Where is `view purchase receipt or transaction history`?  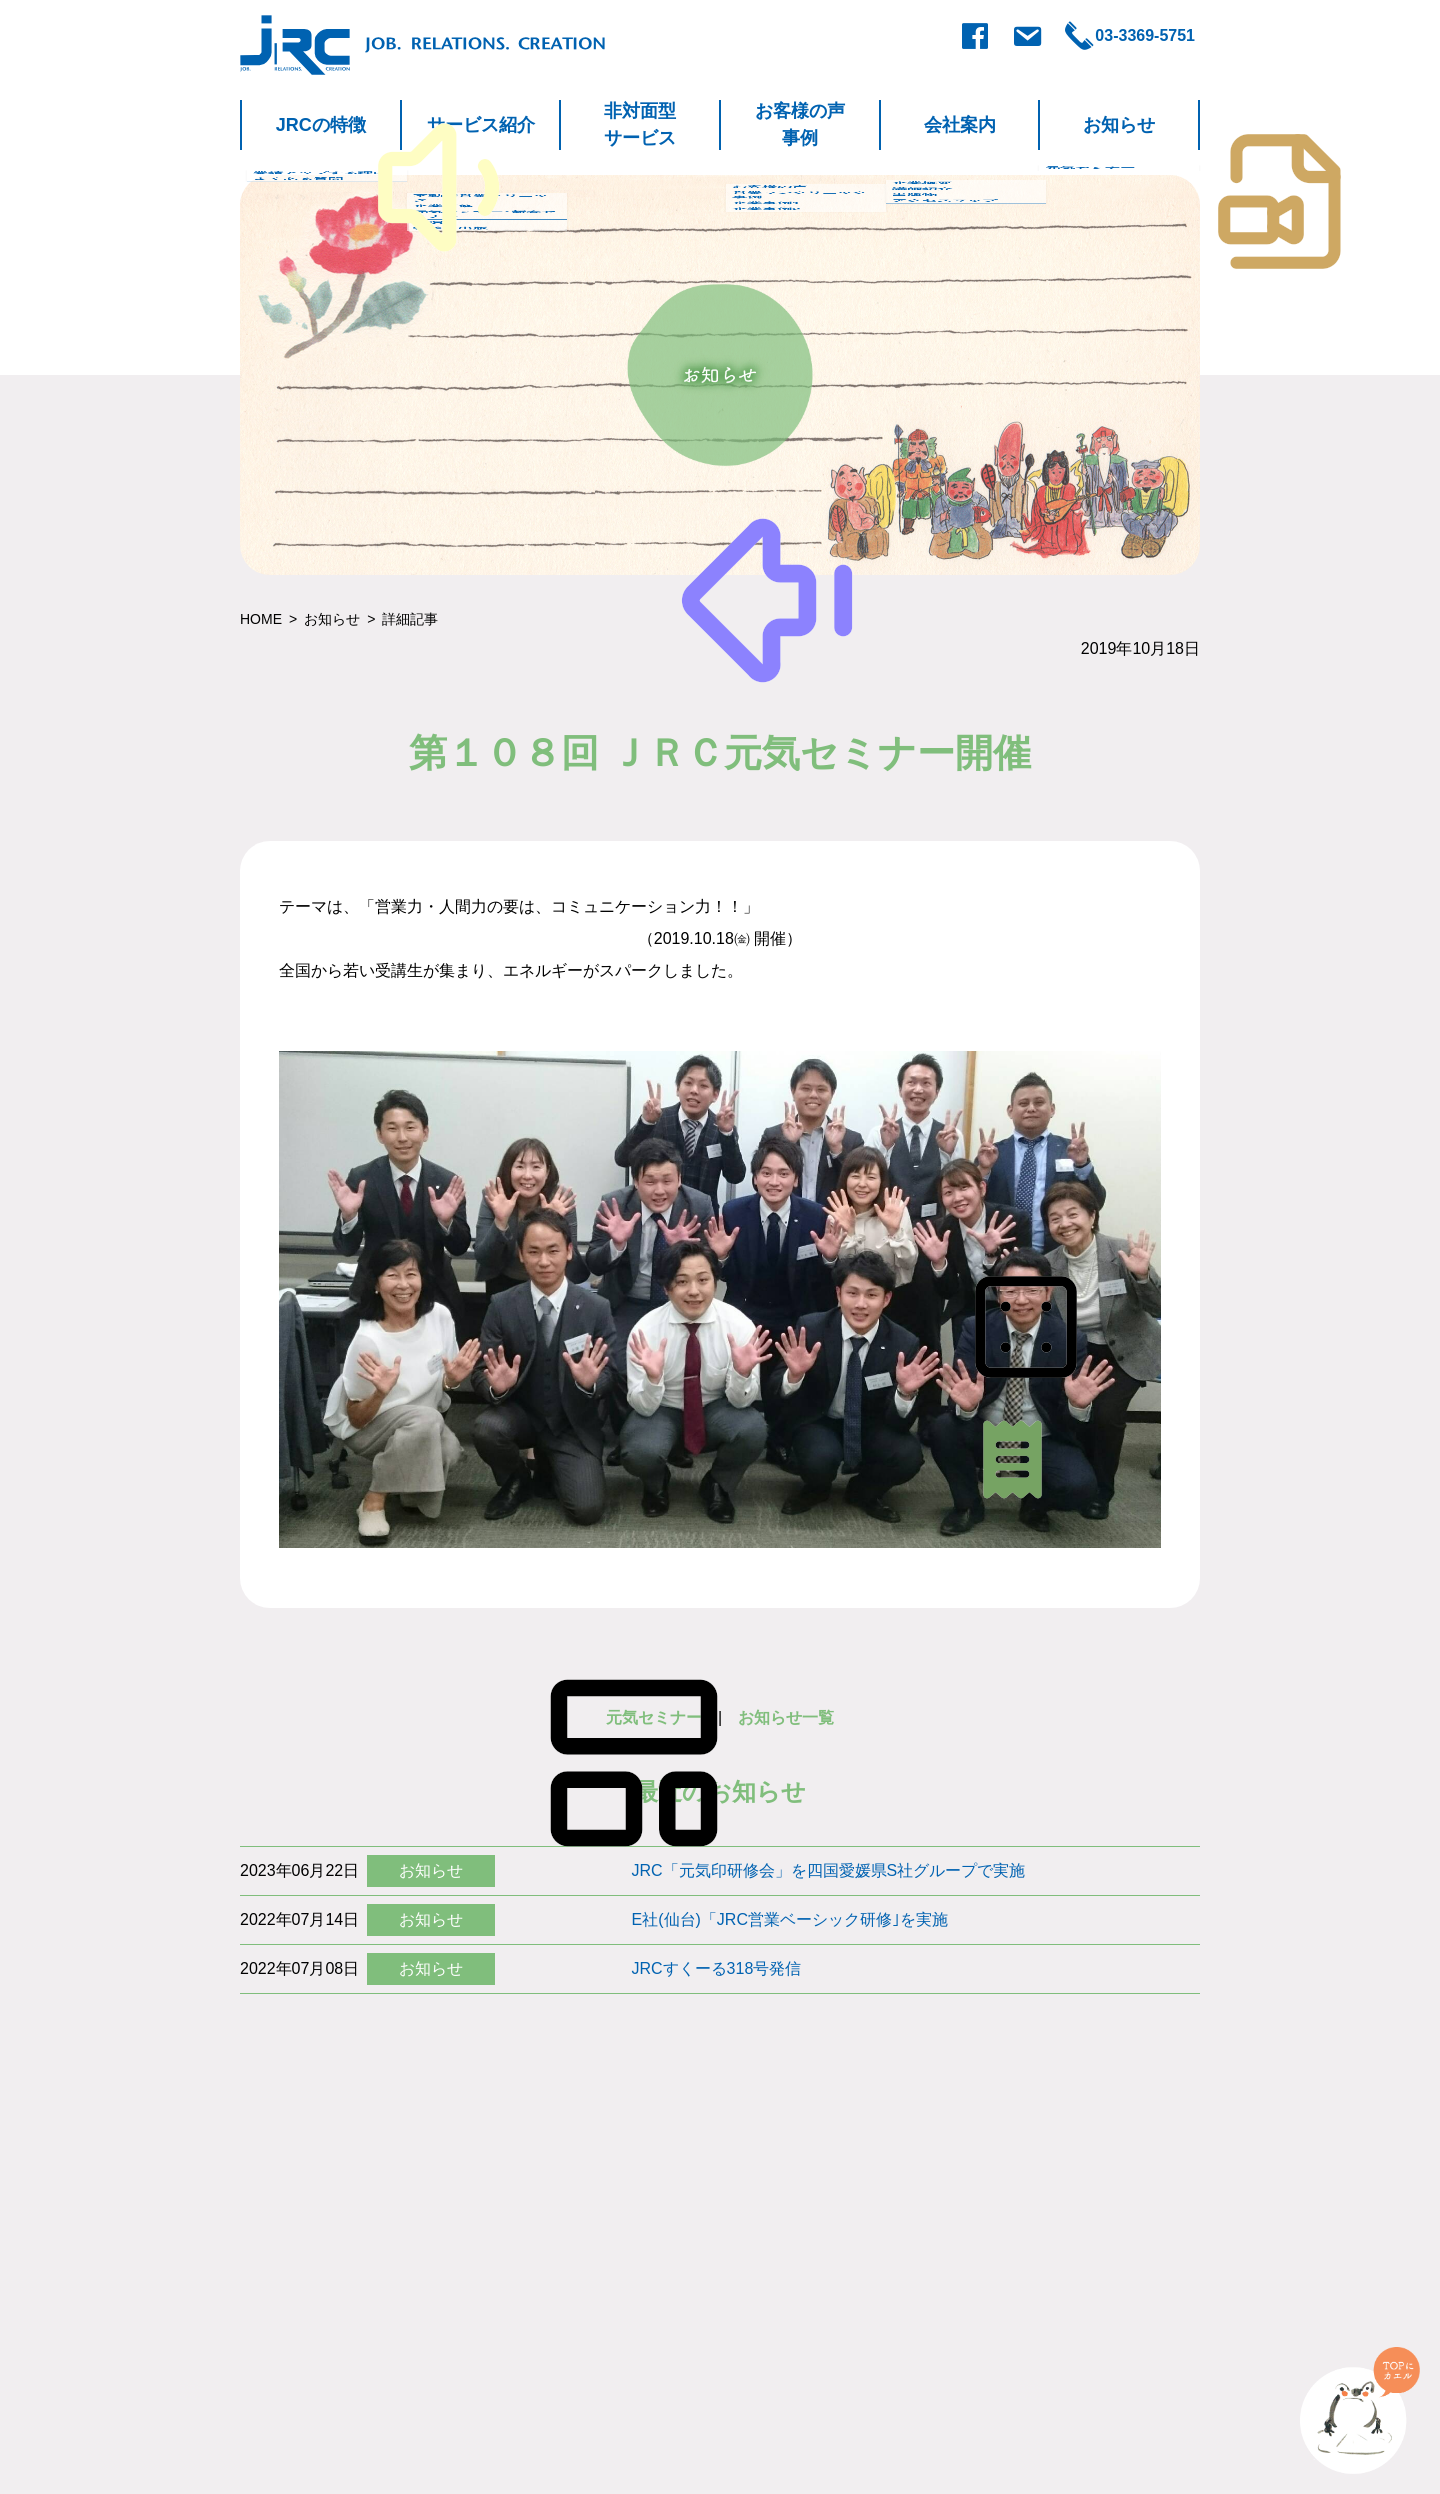 view purchase receipt or transaction history is located at coordinates (1012, 1459).